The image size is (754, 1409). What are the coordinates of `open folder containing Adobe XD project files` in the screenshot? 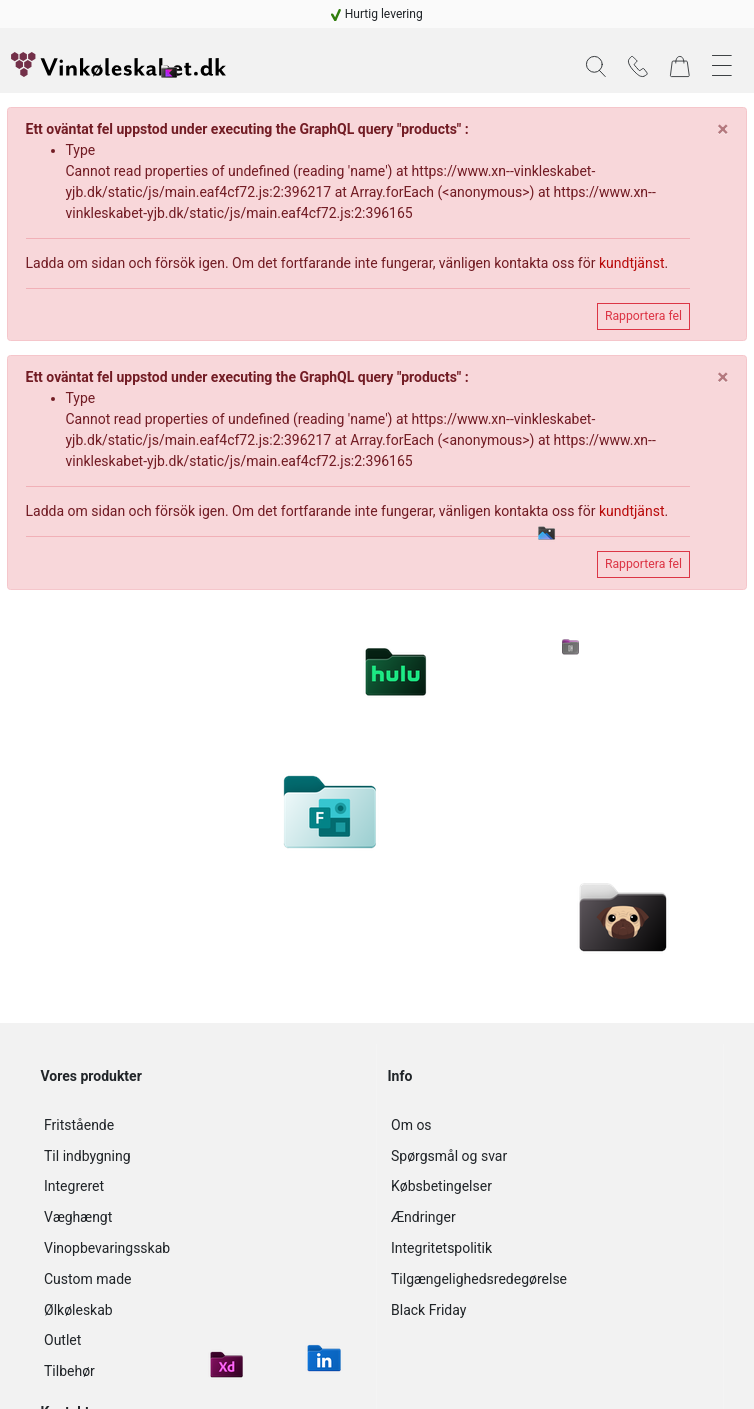 It's located at (226, 1365).